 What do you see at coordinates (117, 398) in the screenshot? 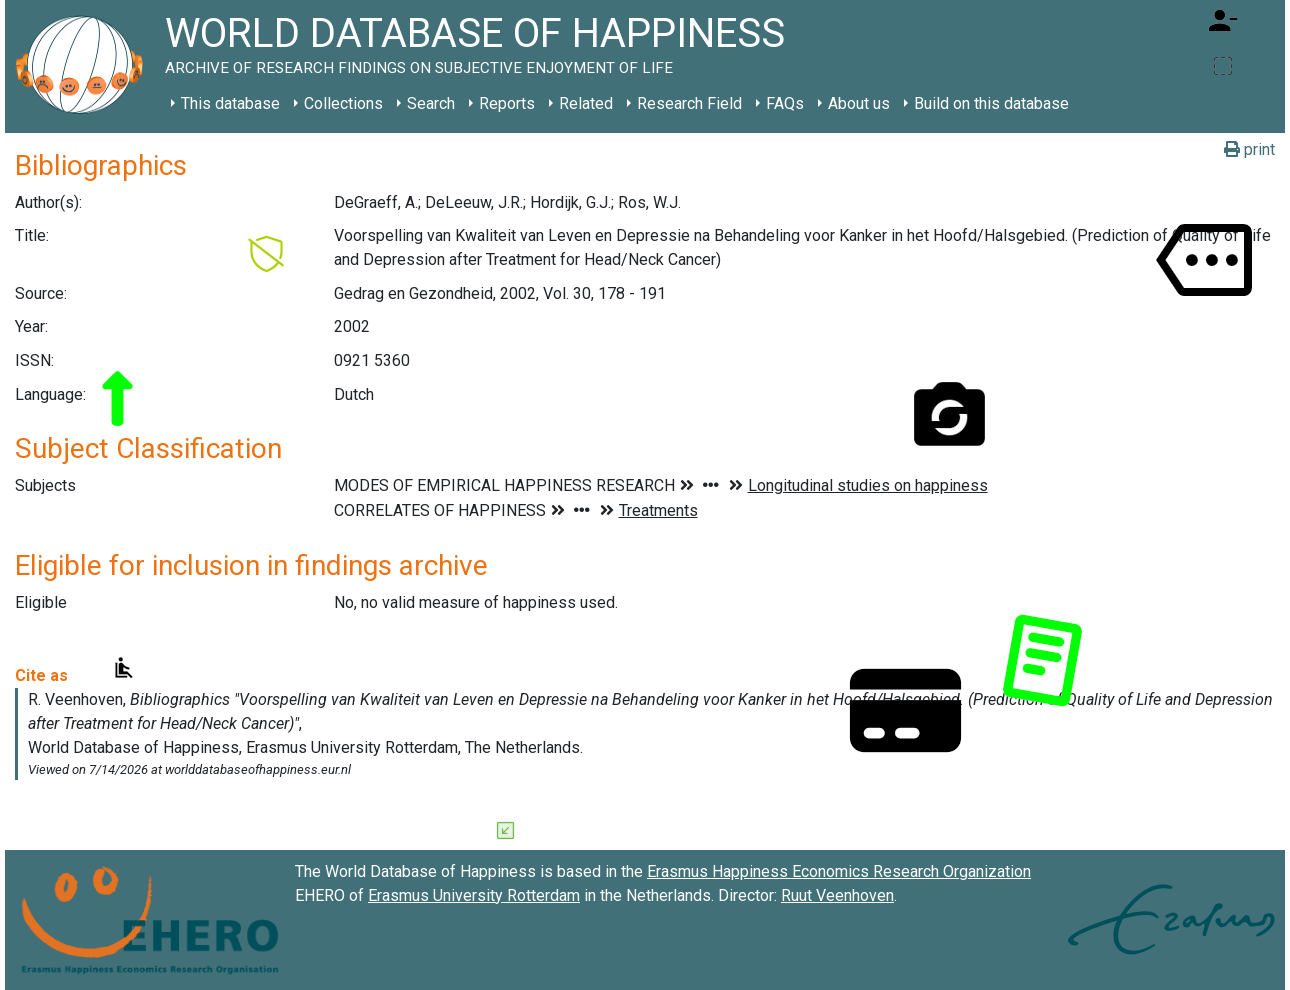
I see `scroll to top of page` at bounding box center [117, 398].